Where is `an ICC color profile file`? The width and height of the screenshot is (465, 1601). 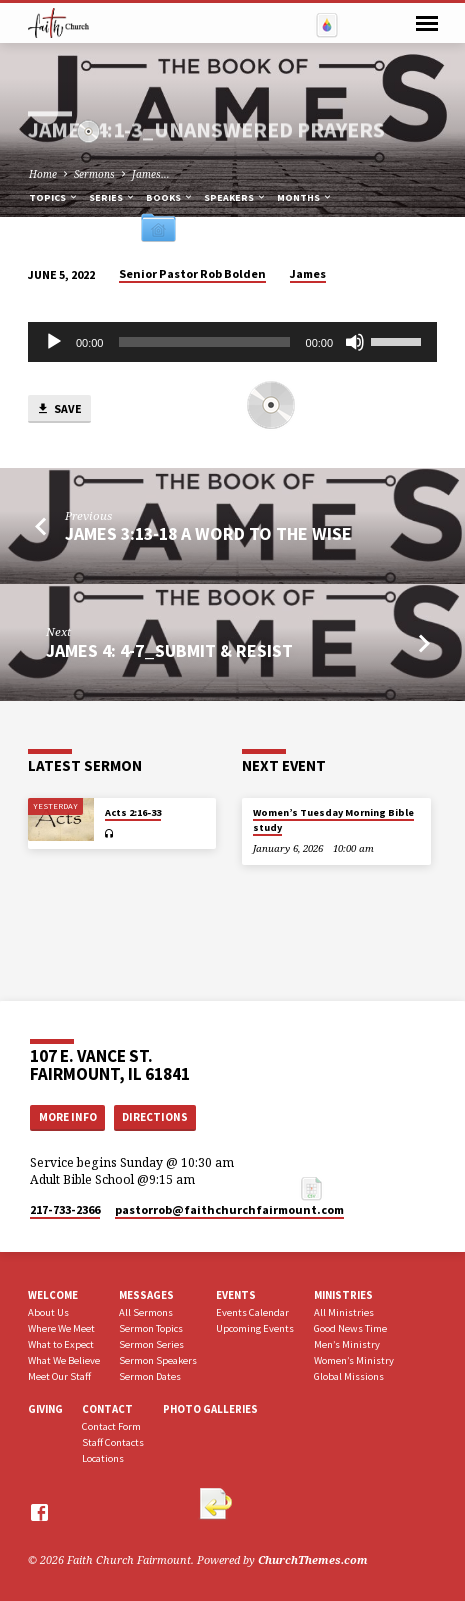
an ICC color profile file is located at coordinates (327, 25).